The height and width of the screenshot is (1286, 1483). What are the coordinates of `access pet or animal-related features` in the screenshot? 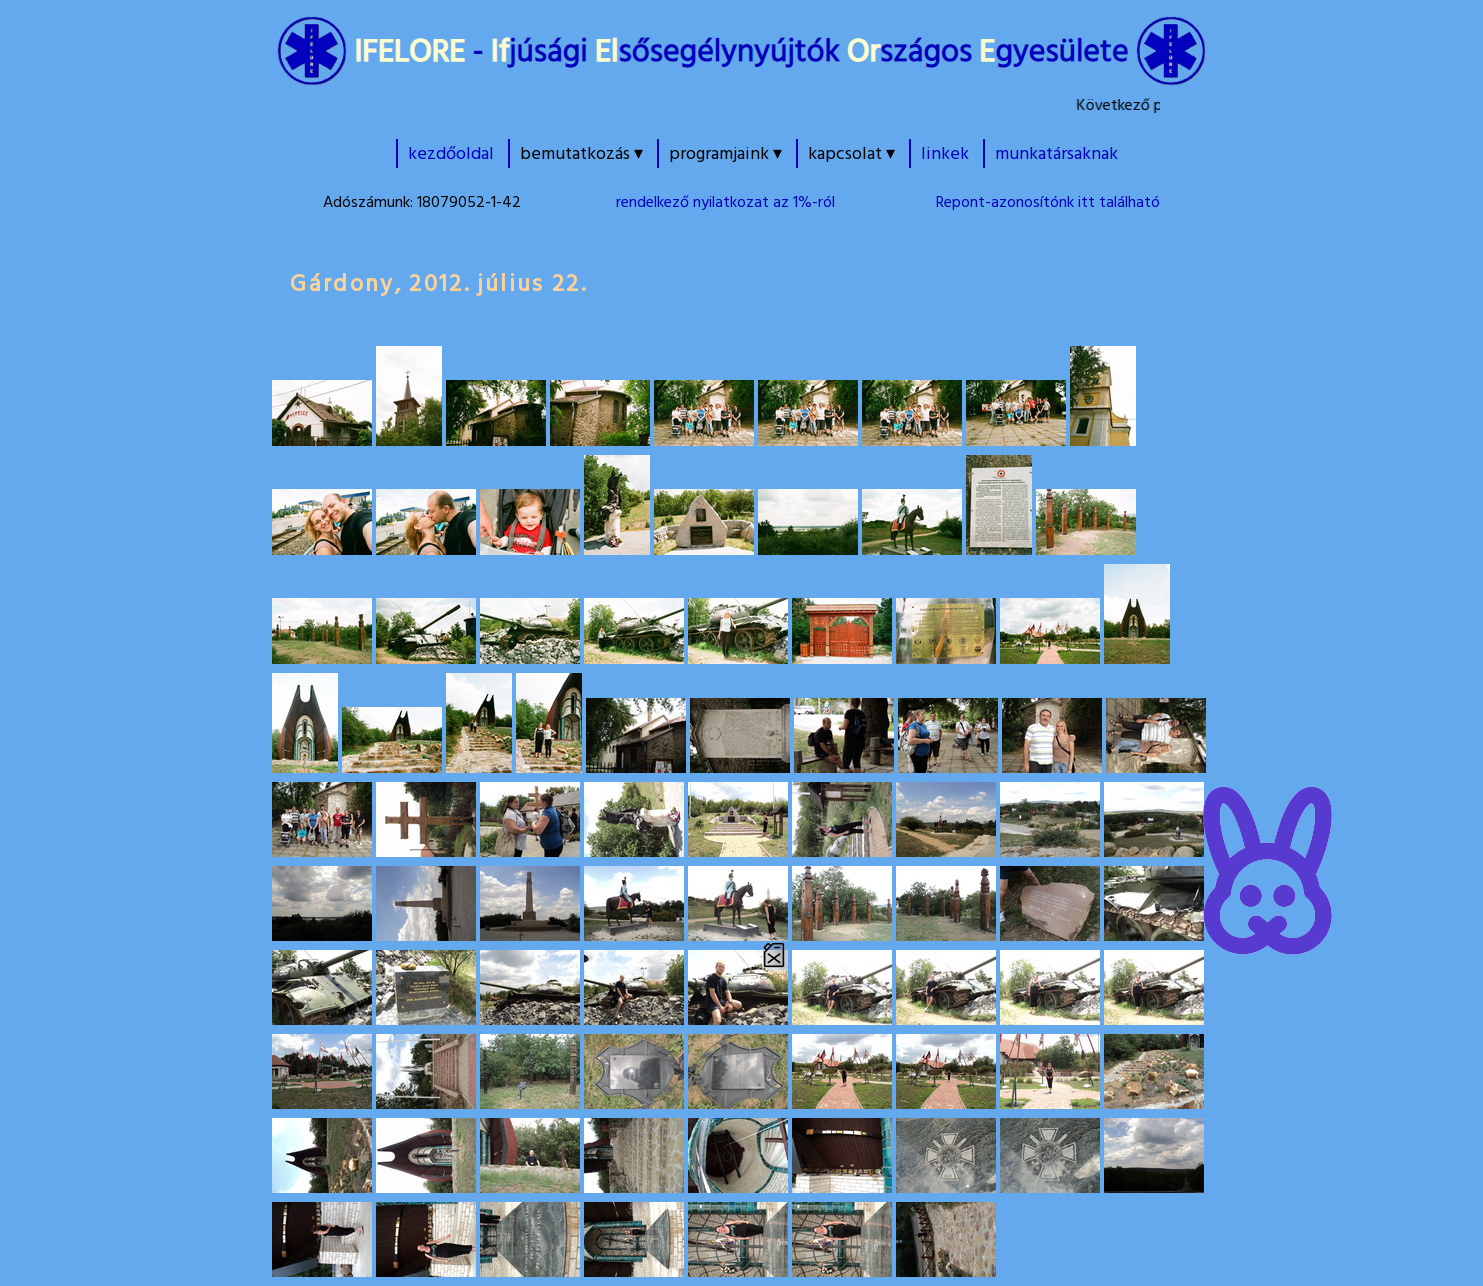 It's located at (1267, 873).